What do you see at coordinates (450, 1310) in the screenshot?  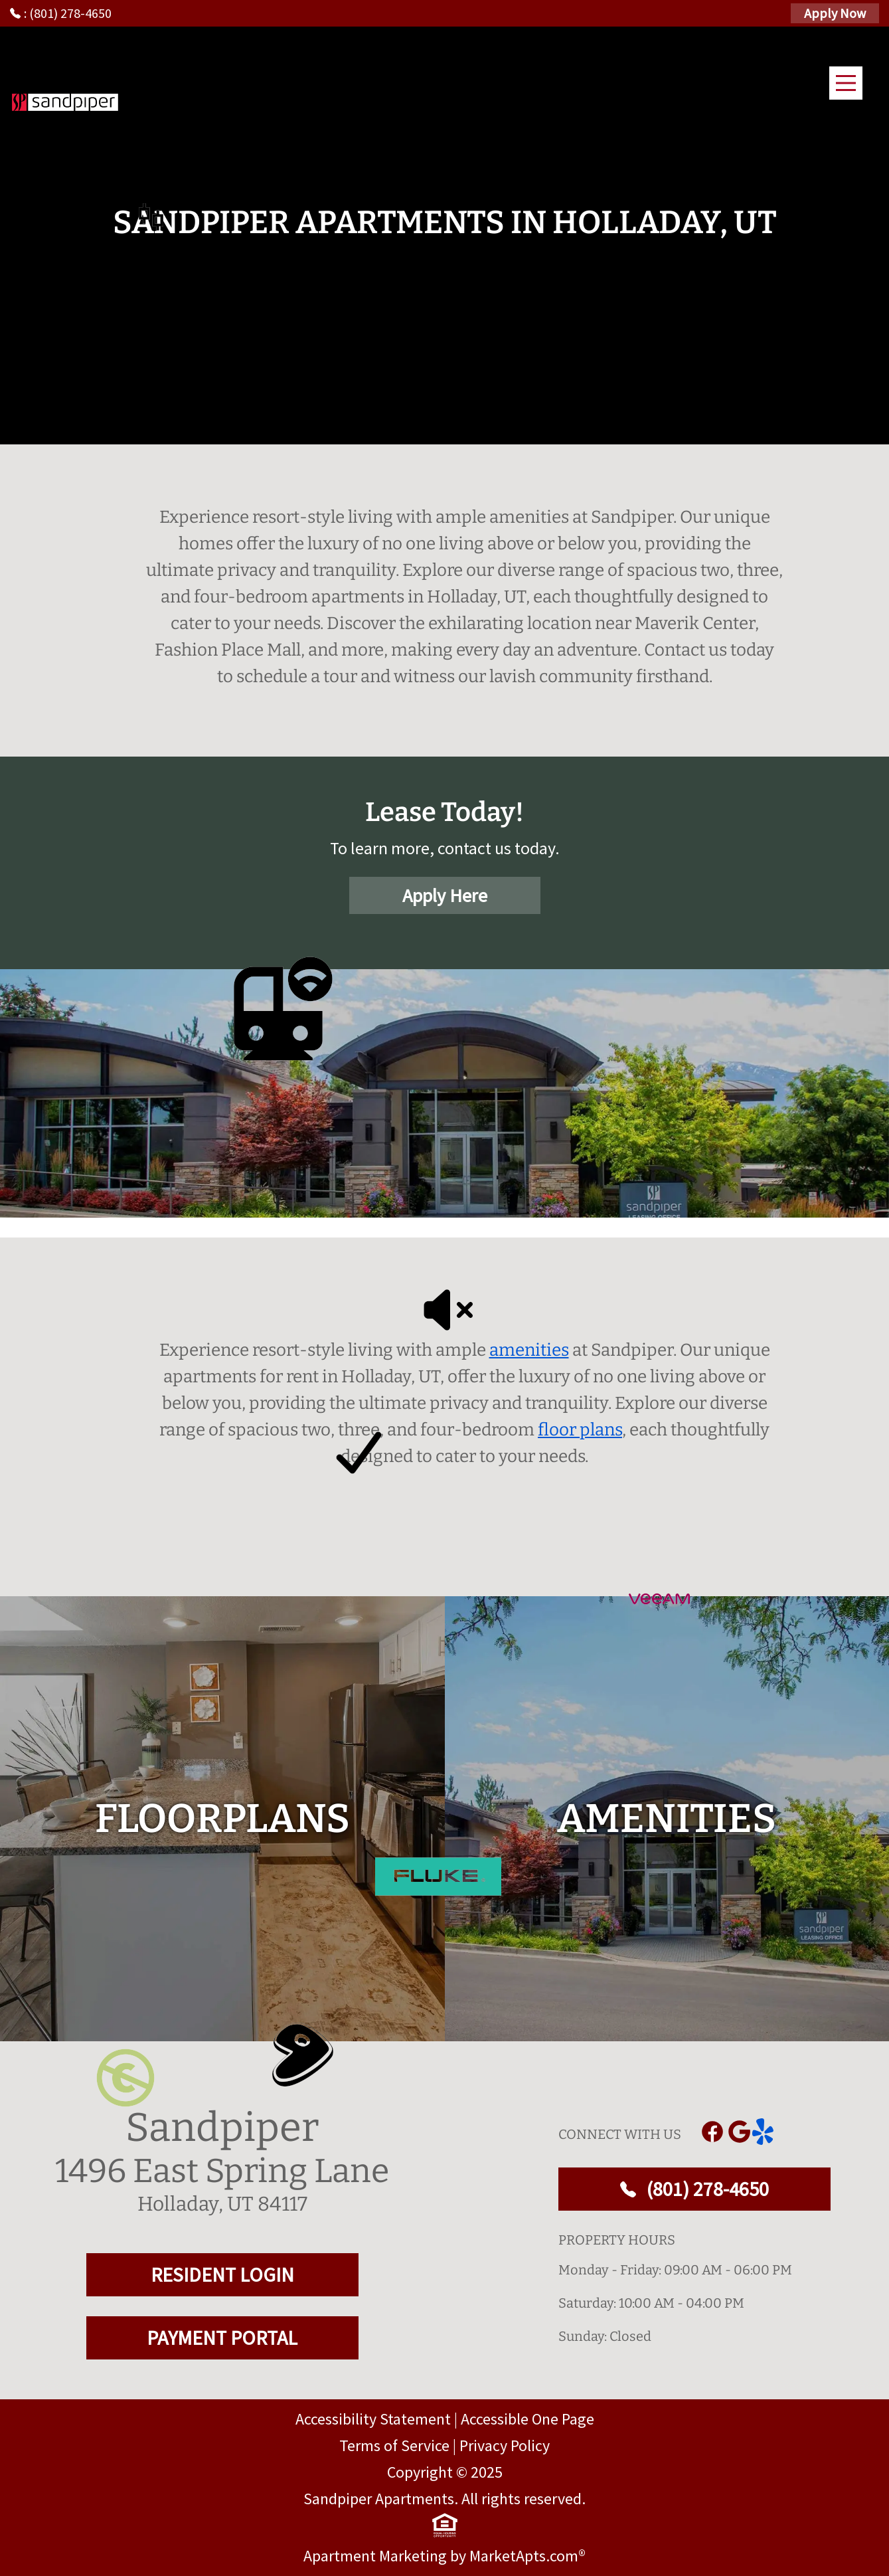 I see `mute audio` at bounding box center [450, 1310].